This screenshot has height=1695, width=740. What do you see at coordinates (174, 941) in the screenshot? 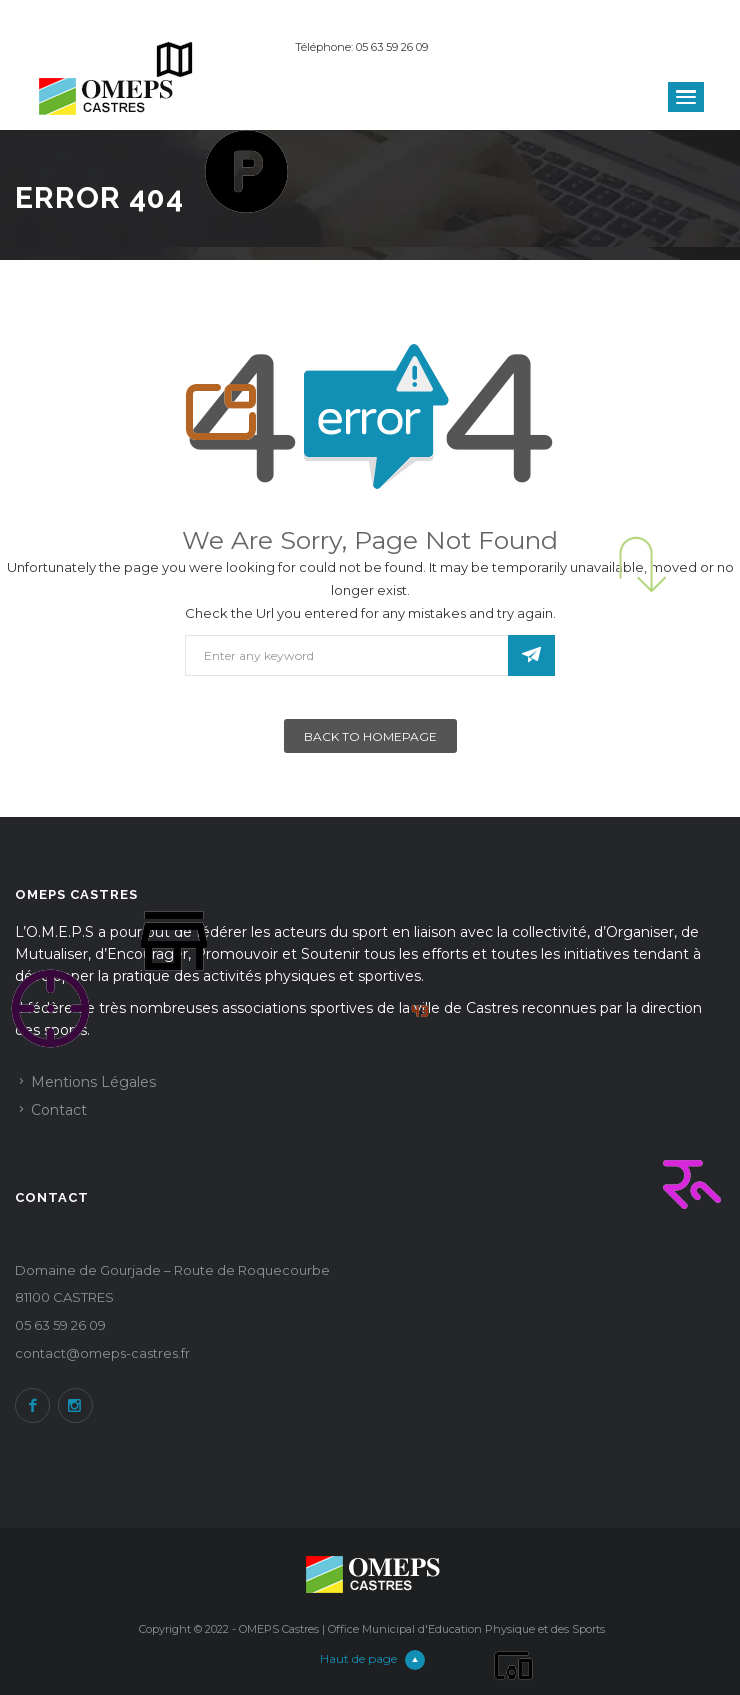
I see `browse or open the store` at bounding box center [174, 941].